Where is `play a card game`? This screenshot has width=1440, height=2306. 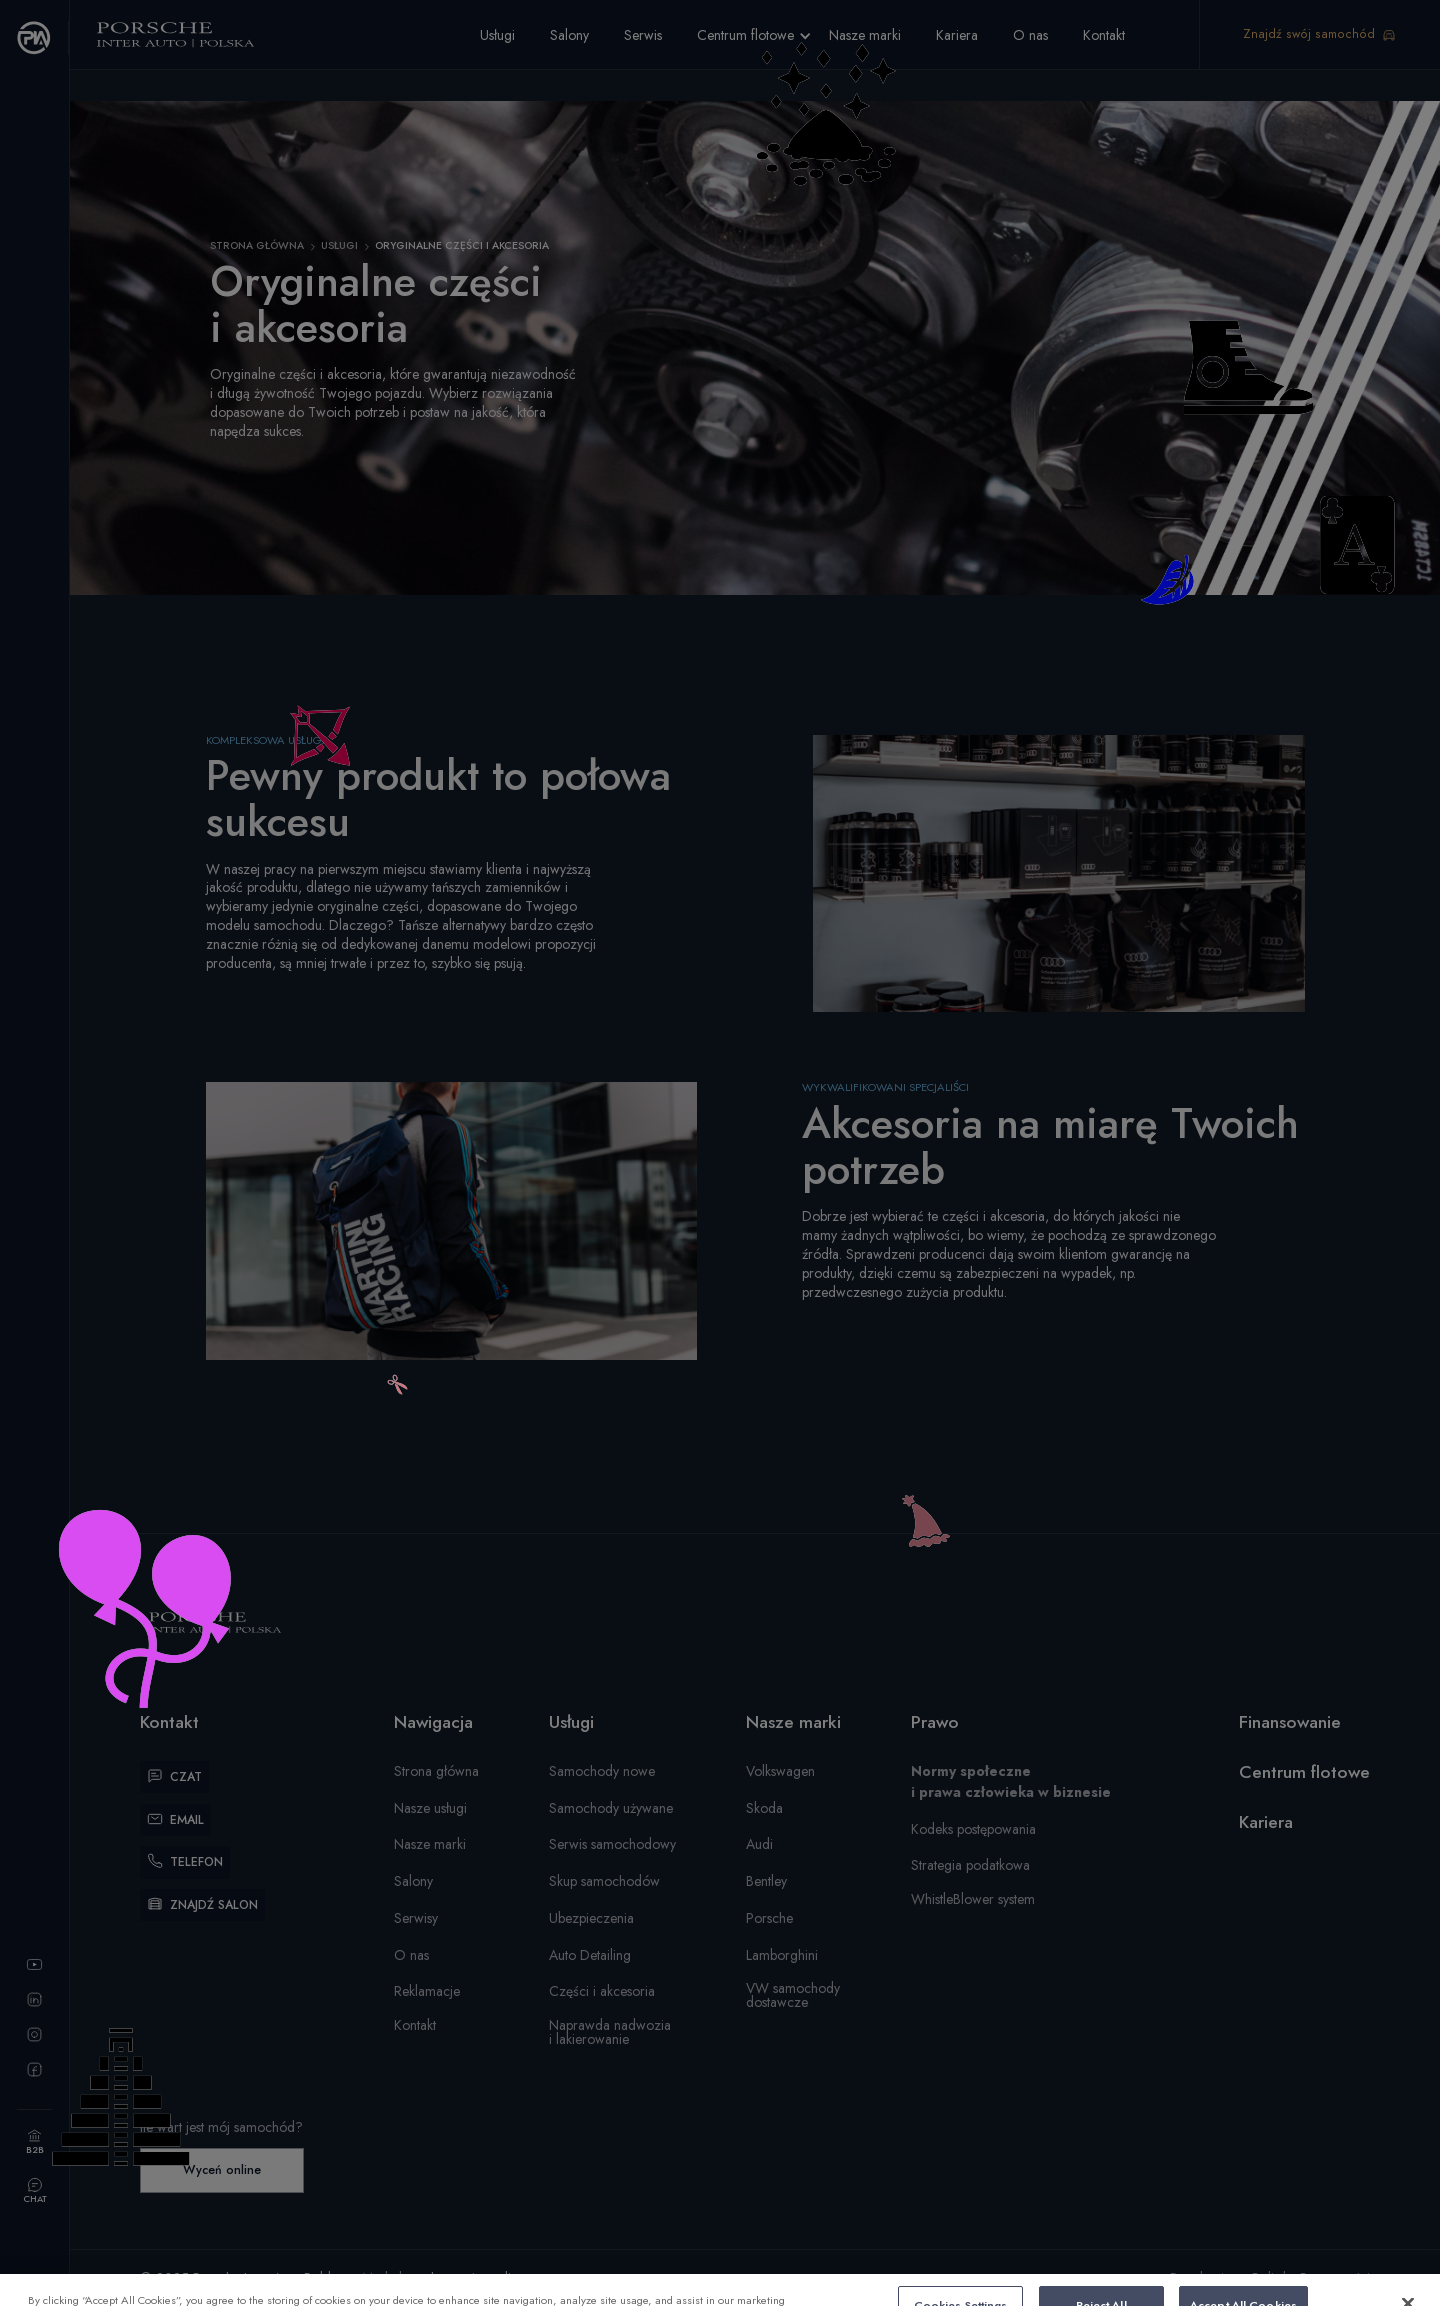
play a card game is located at coordinates (1357, 545).